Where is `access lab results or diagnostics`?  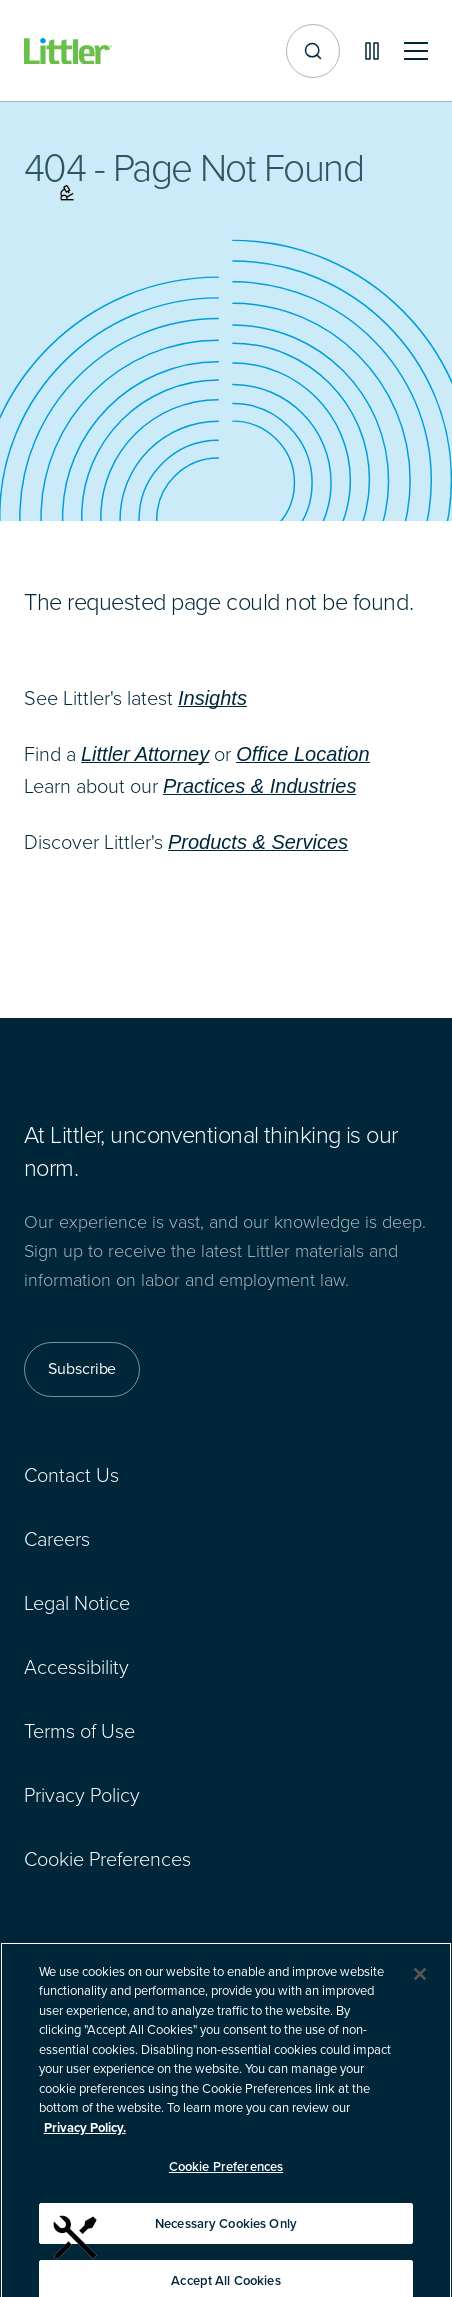 access lab results or diagnostics is located at coordinates (67, 193).